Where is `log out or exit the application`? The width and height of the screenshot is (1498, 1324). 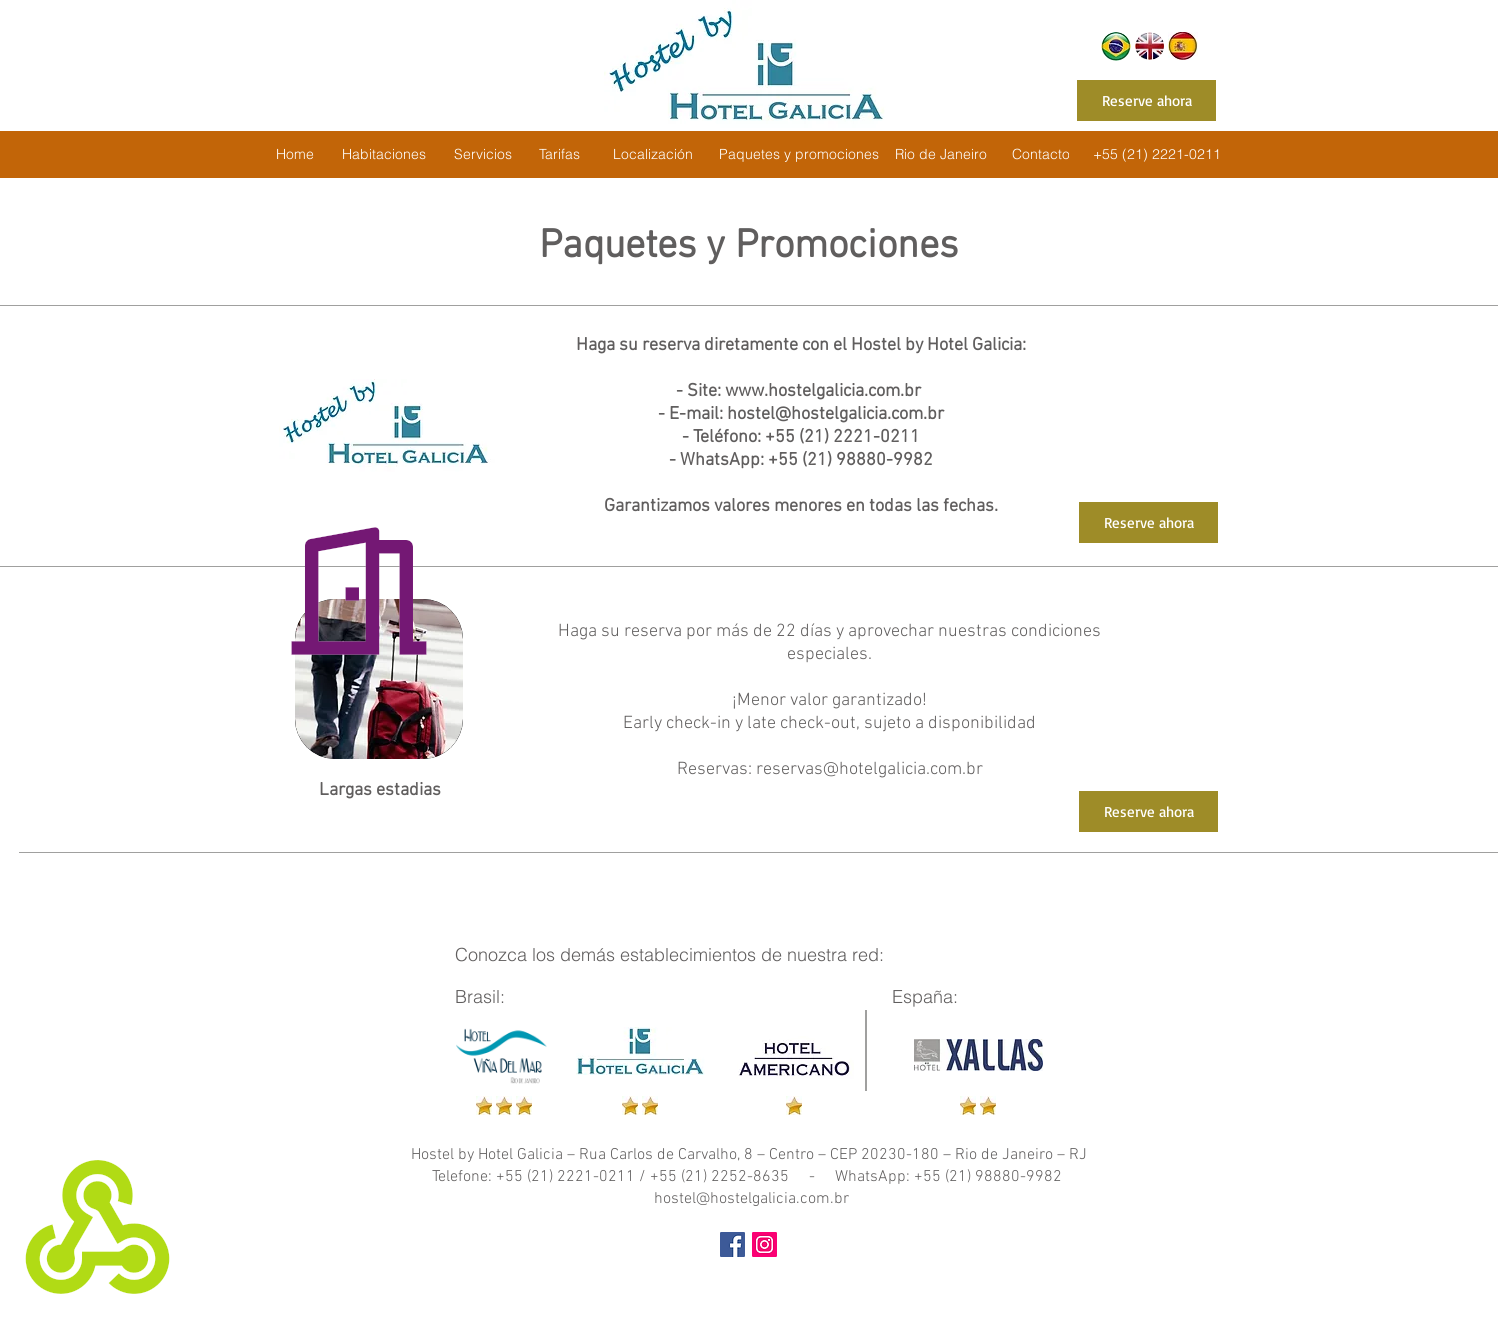 log out or exit the application is located at coordinates (359, 594).